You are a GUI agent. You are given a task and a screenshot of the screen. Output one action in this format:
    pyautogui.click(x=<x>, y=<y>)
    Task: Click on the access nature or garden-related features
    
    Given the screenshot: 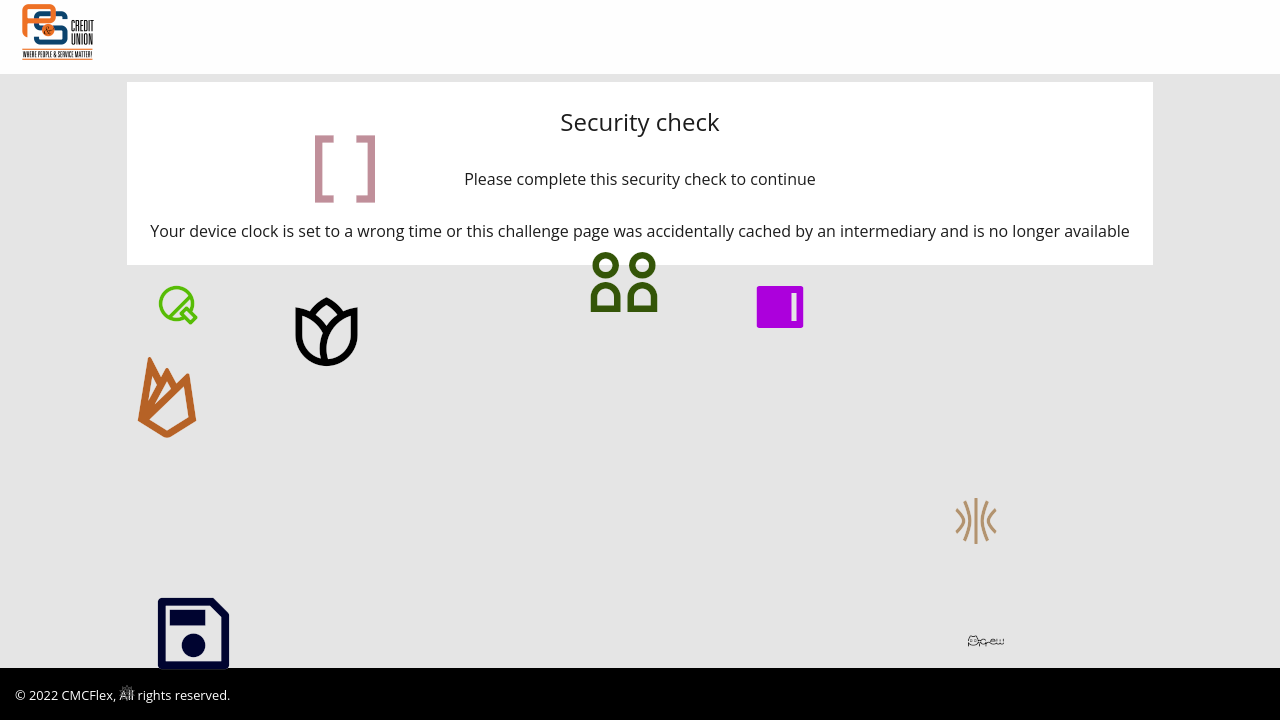 What is the action you would take?
    pyautogui.click(x=326, y=331)
    